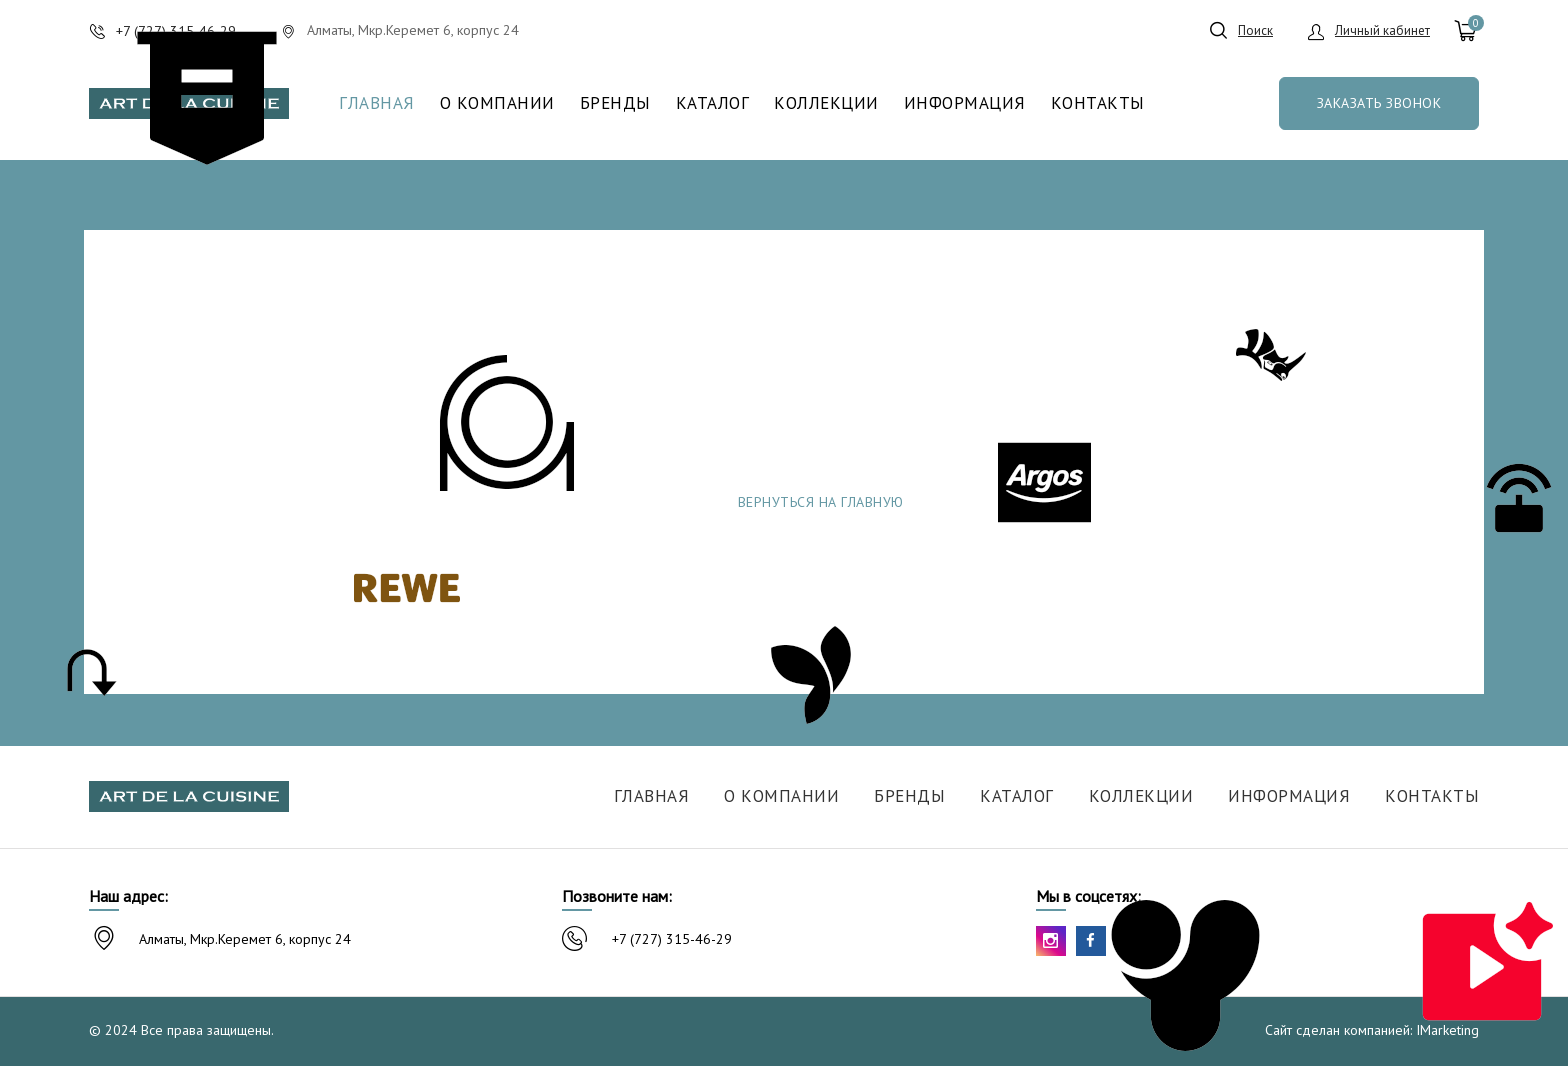 This screenshot has width=1568, height=1066. Describe the element at coordinates (1044, 482) in the screenshot. I see `Argos retailer logo` at that location.